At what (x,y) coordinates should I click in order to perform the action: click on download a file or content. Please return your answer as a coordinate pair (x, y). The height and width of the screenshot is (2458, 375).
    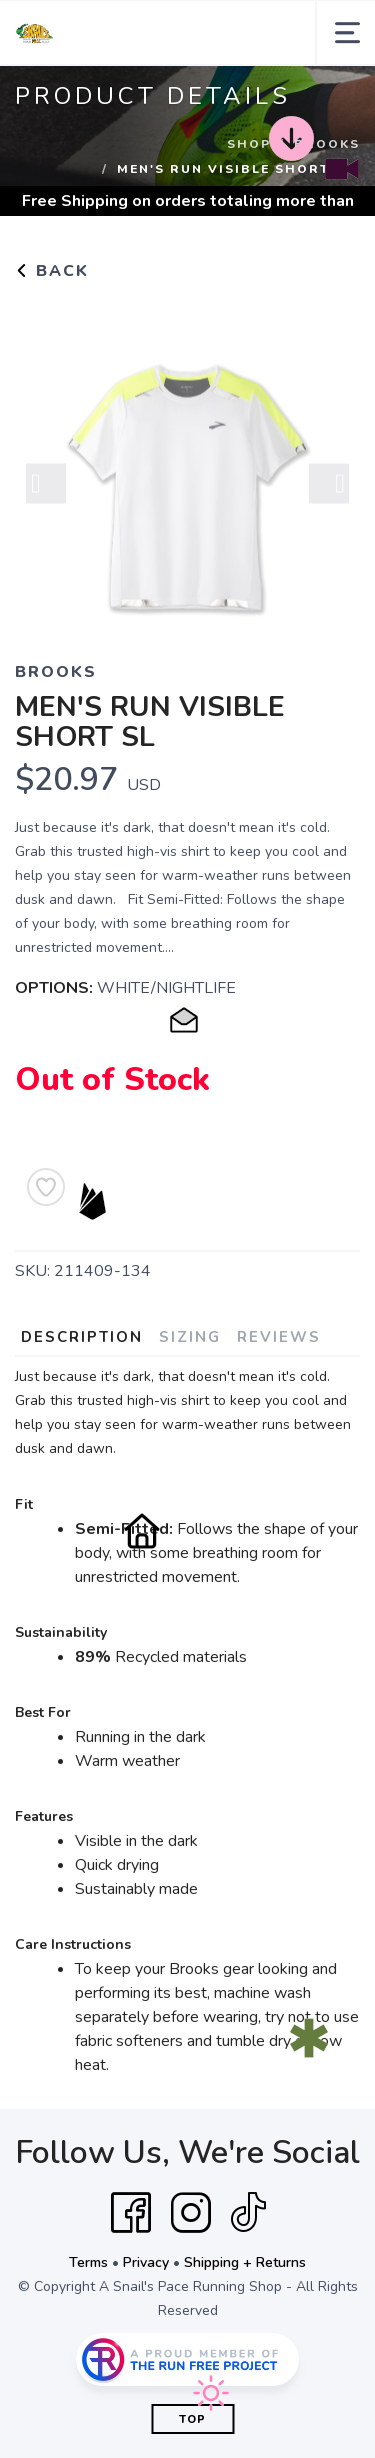
    Looking at the image, I should click on (291, 138).